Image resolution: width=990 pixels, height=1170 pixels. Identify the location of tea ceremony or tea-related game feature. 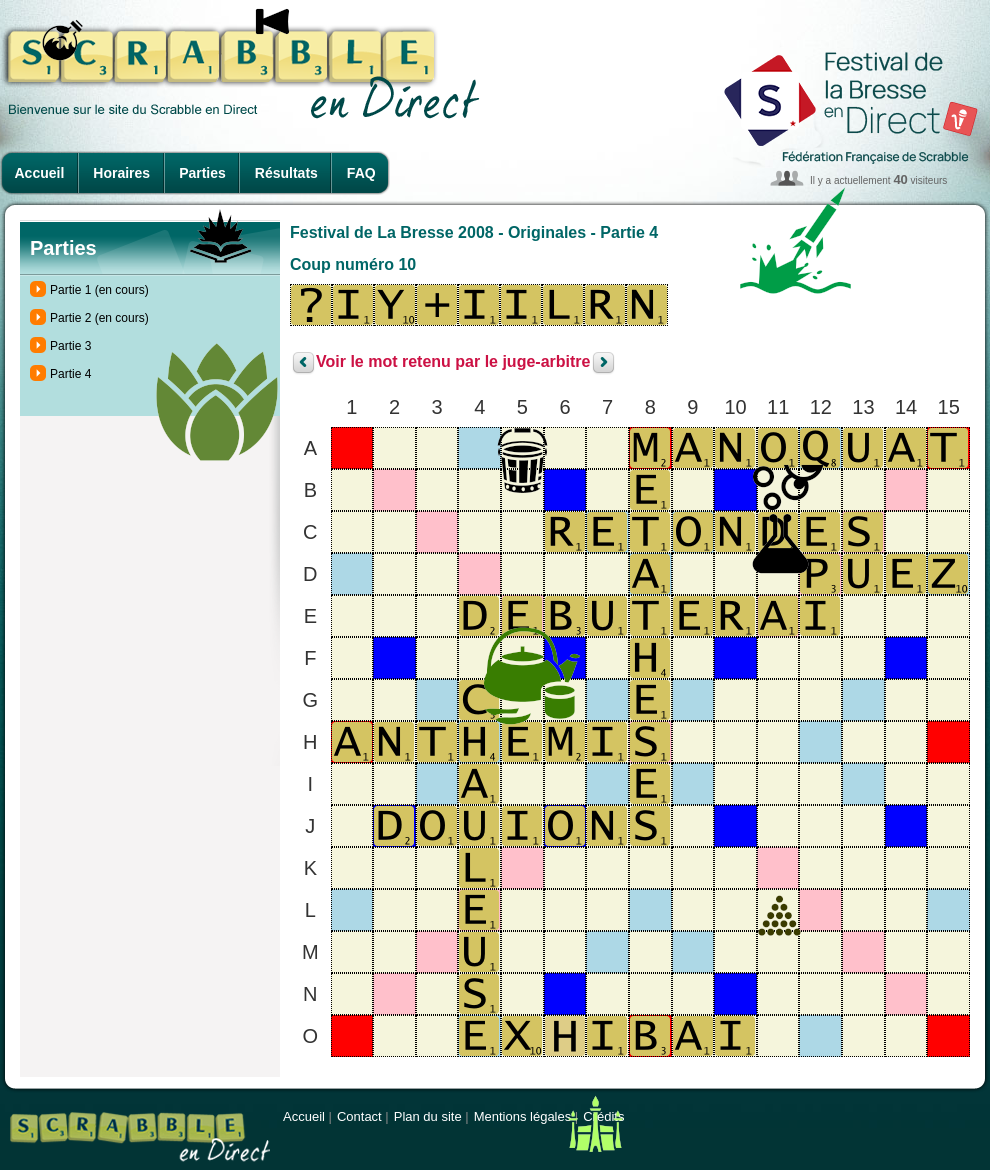
(532, 676).